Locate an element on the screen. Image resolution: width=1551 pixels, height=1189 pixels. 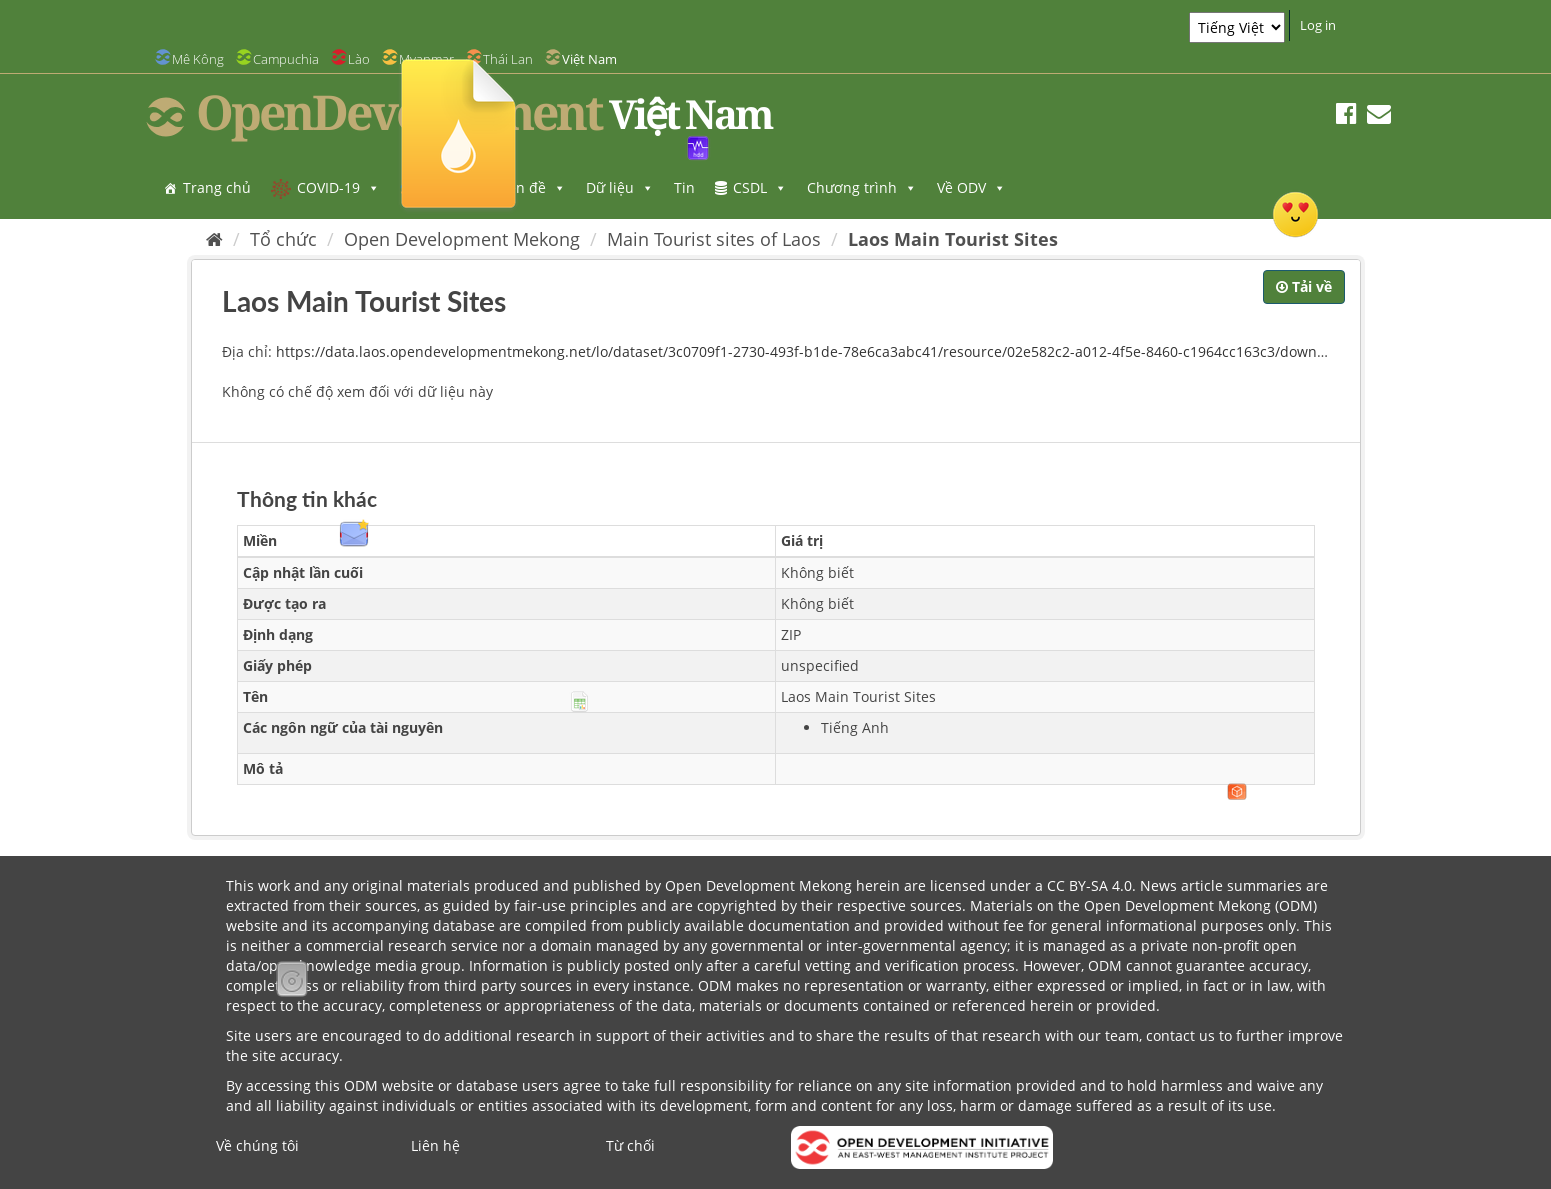
indicates new unread email messages is located at coordinates (354, 534).